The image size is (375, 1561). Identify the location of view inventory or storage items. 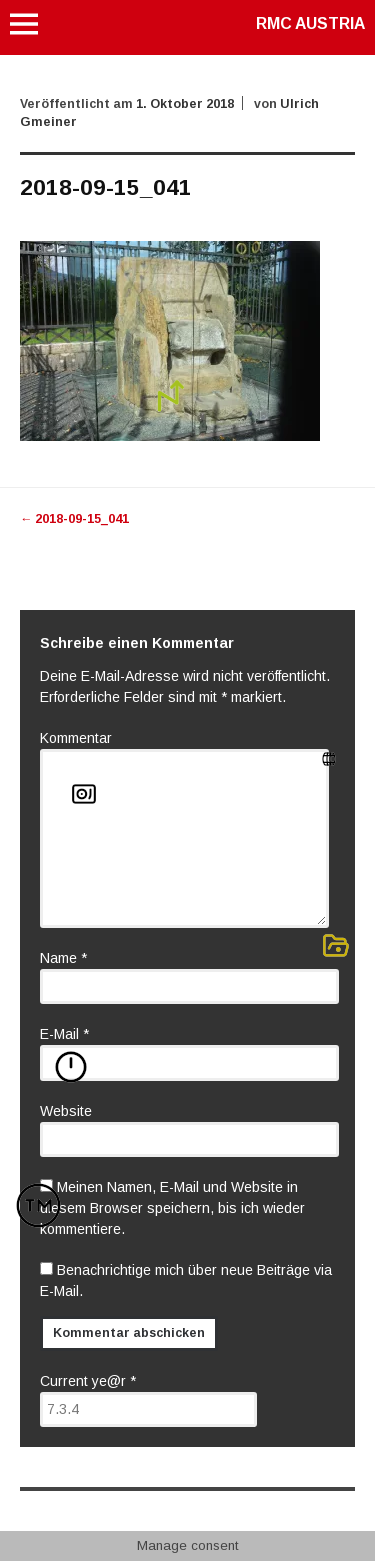
(329, 759).